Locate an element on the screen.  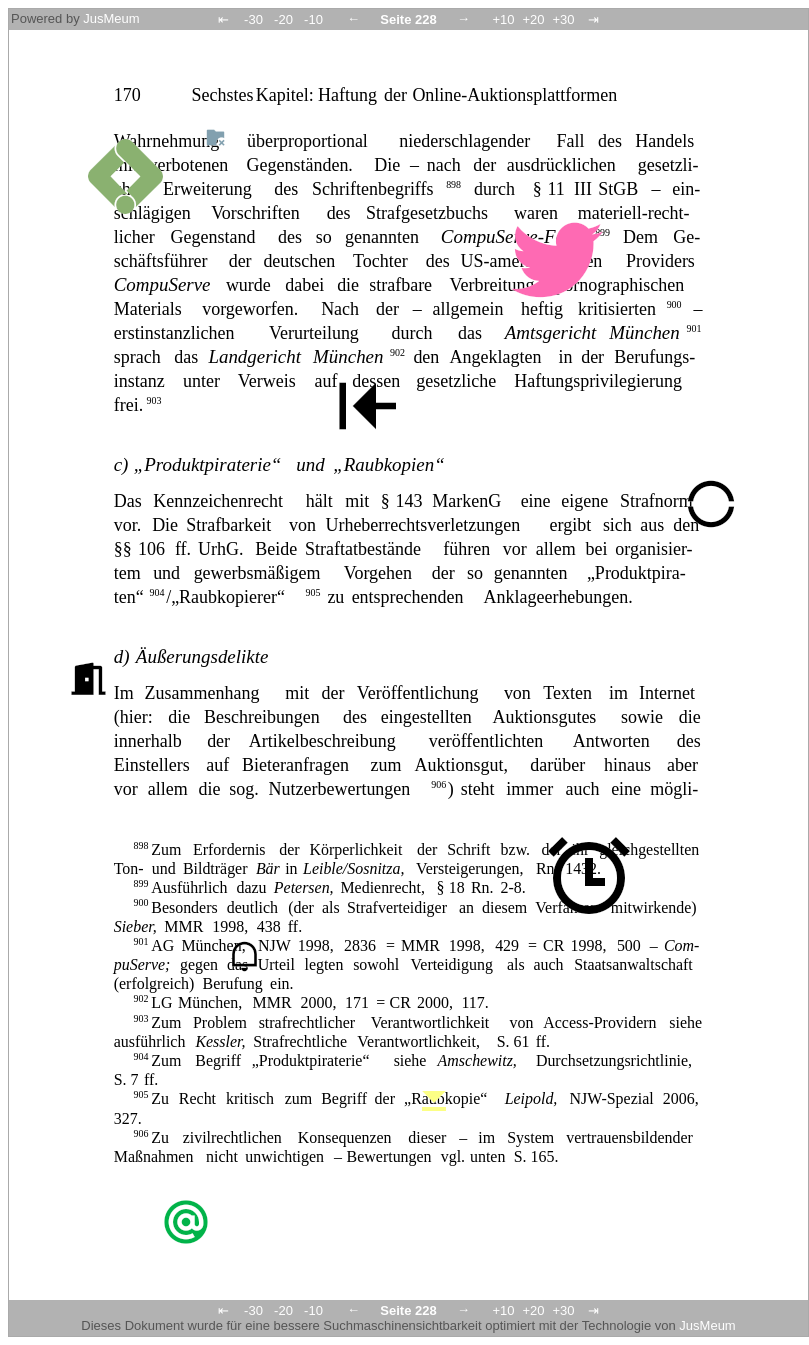
collapse panel to the left is located at coordinates (366, 406).